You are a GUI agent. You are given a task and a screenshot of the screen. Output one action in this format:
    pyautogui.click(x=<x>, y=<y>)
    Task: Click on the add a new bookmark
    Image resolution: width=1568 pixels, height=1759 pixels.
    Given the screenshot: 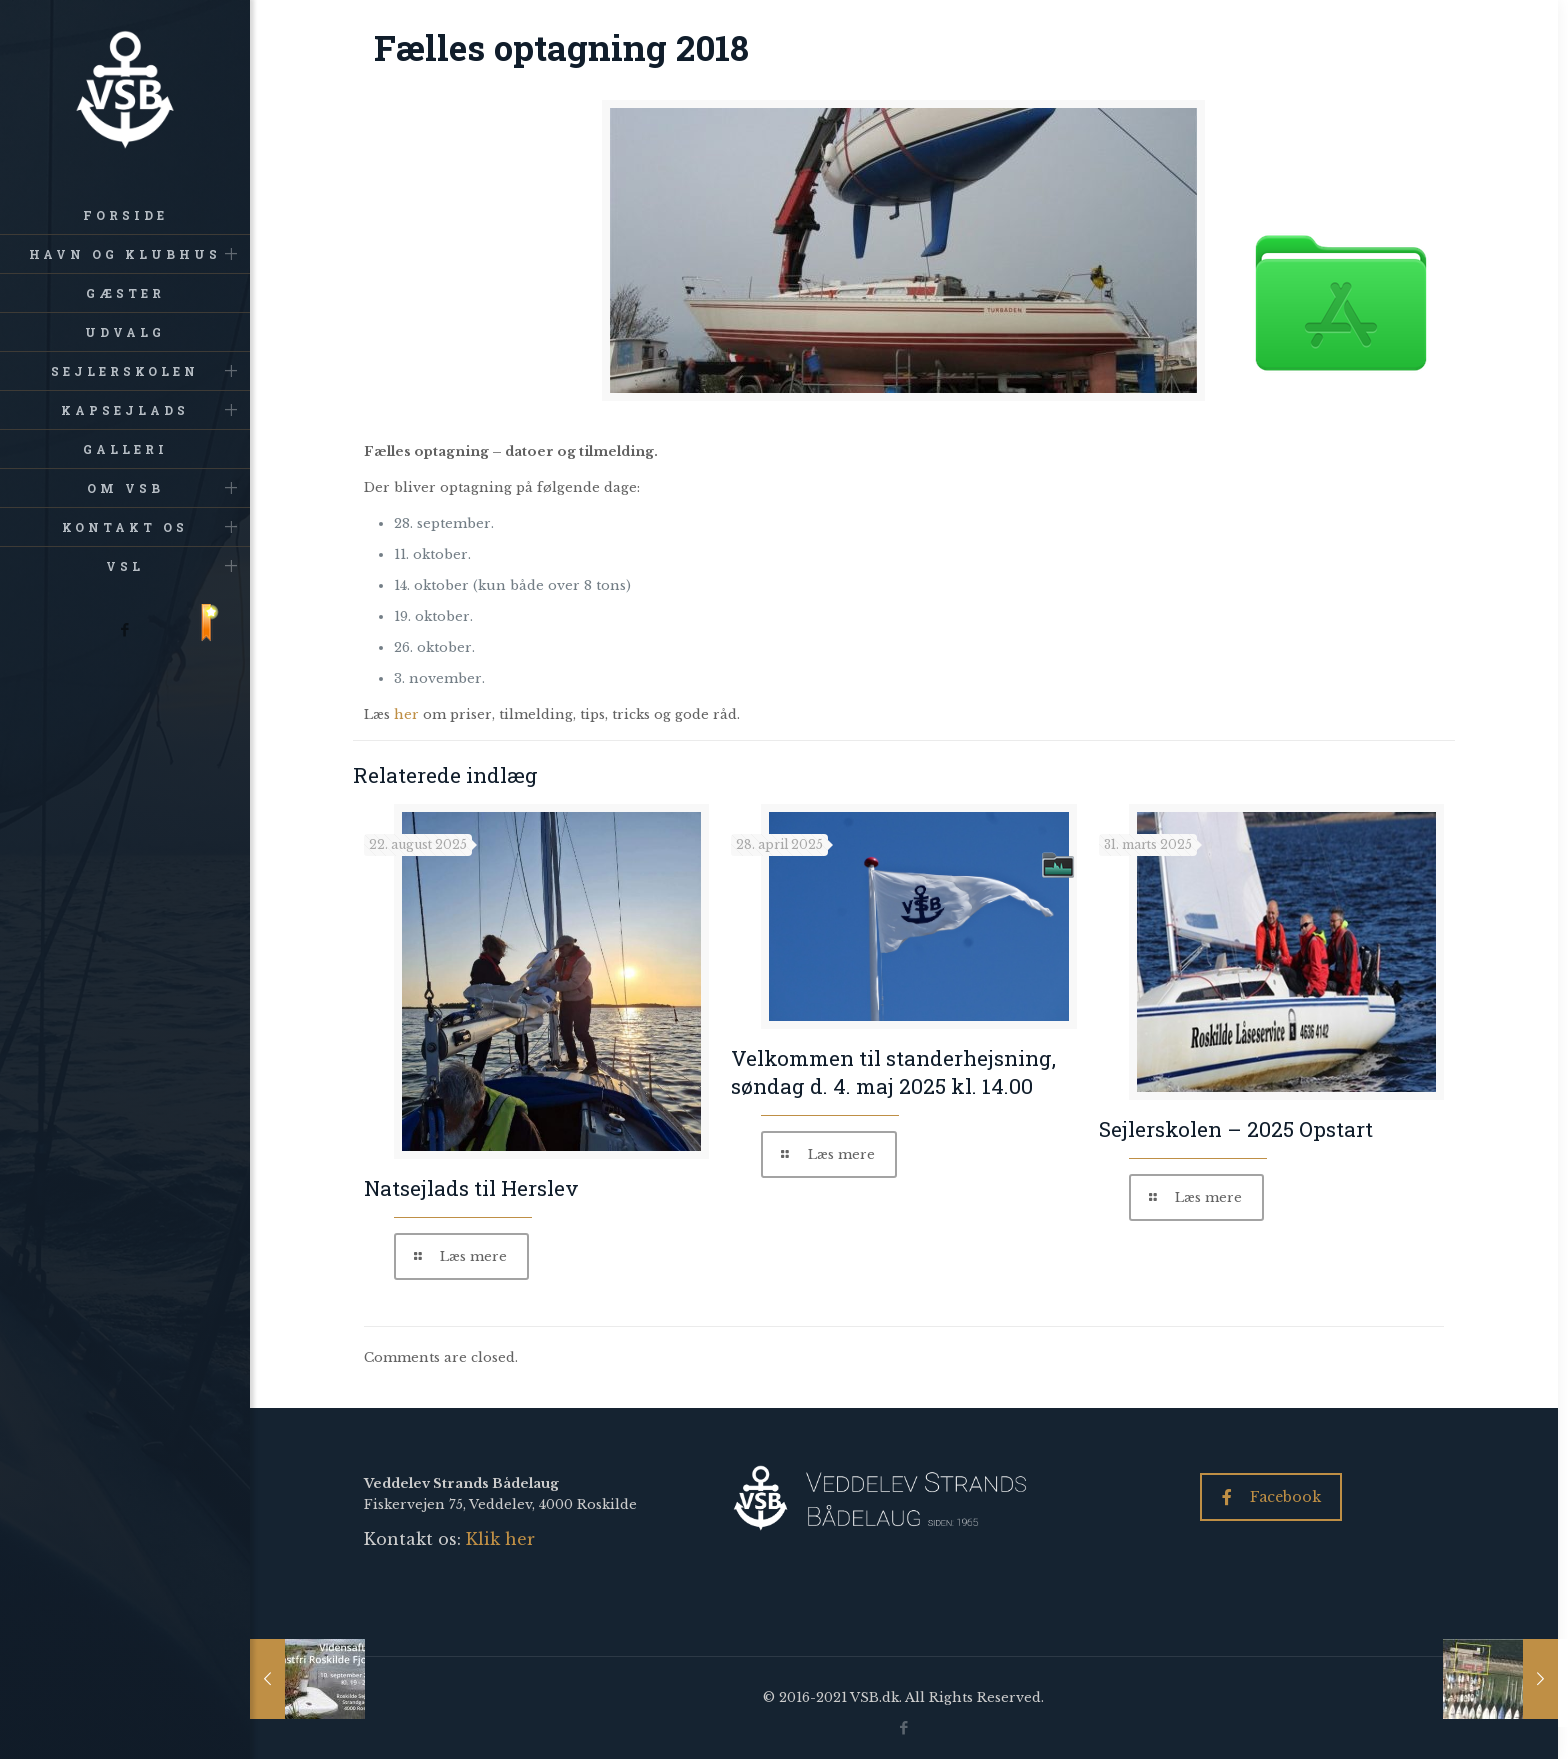 What is the action you would take?
    pyautogui.click(x=207, y=623)
    